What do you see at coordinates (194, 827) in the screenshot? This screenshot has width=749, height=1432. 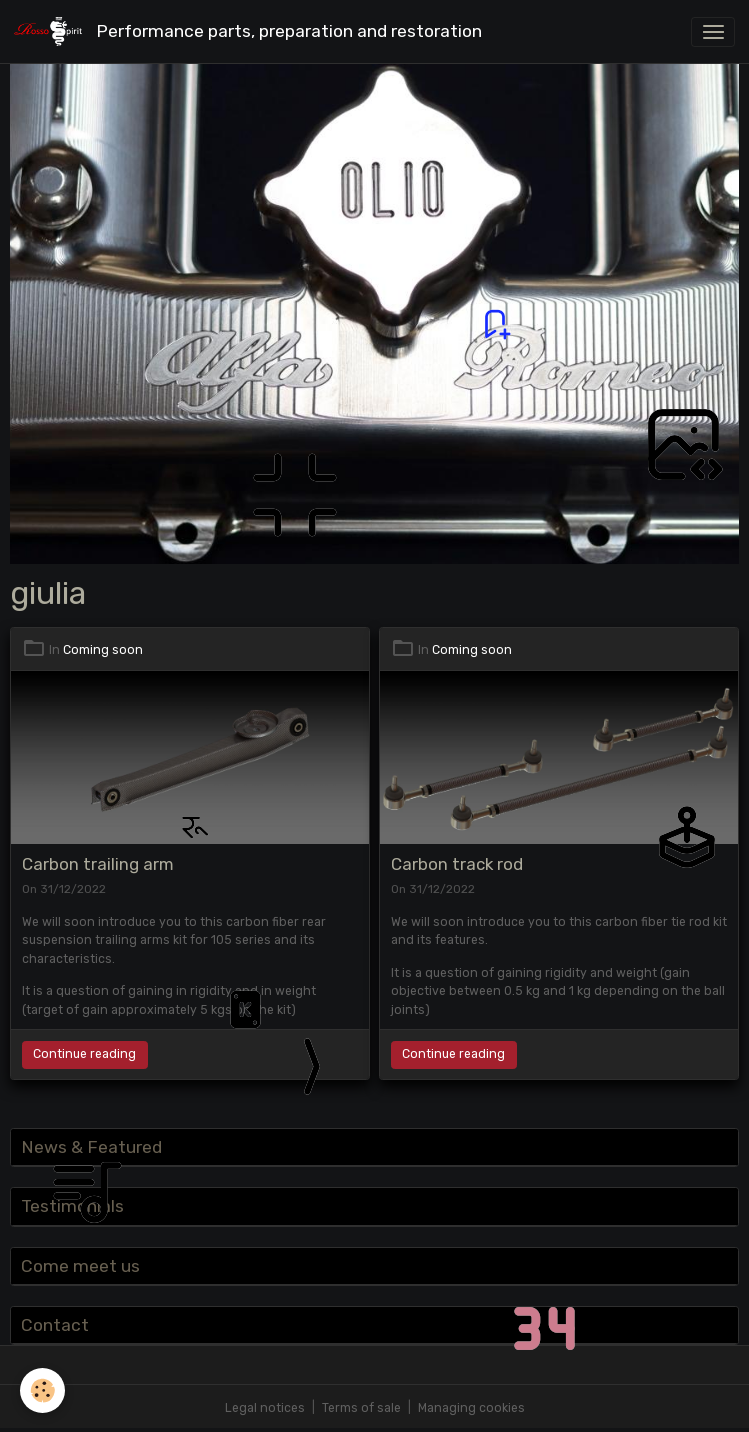 I see `indicates nepalese rupee currency` at bounding box center [194, 827].